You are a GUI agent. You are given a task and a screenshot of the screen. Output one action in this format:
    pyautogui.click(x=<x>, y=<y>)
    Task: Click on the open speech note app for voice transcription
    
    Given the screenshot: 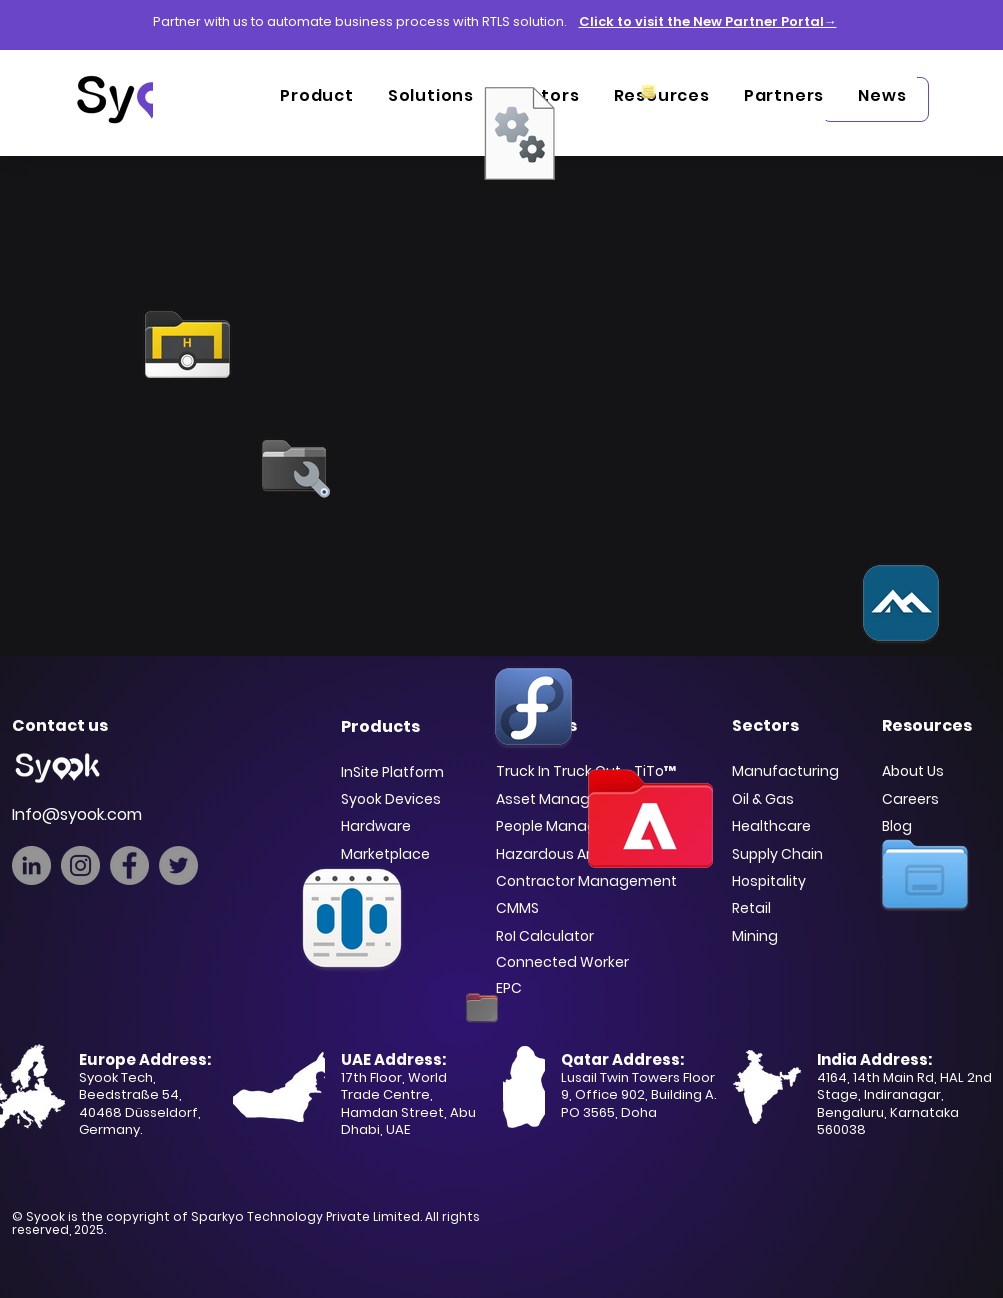 What is the action you would take?
    pyautogui.click(x=352, y=918)
    